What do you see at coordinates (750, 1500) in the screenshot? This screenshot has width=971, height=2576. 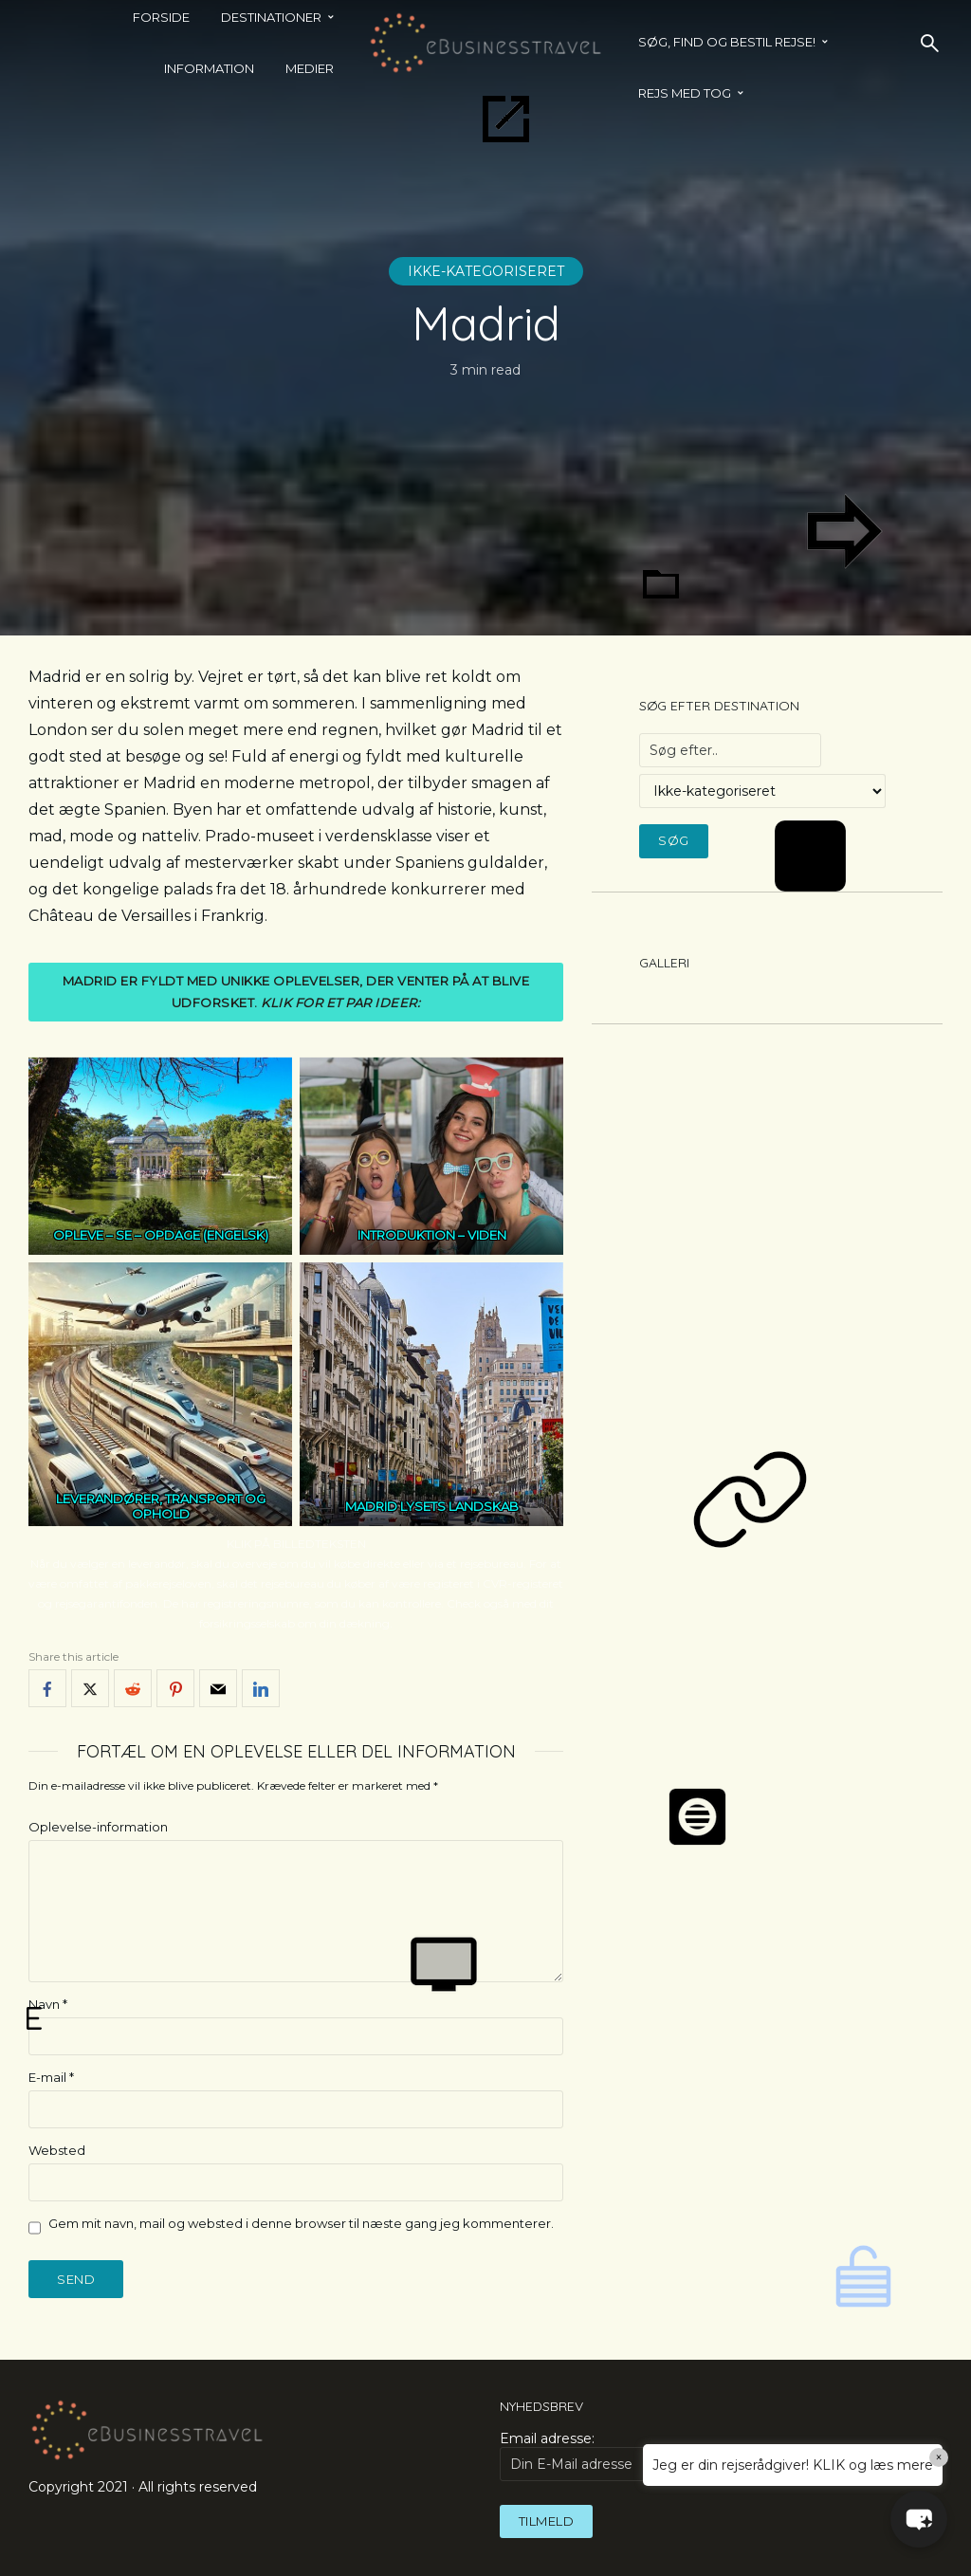 I see `copy or share a link` at bounding box center [750, 1500].